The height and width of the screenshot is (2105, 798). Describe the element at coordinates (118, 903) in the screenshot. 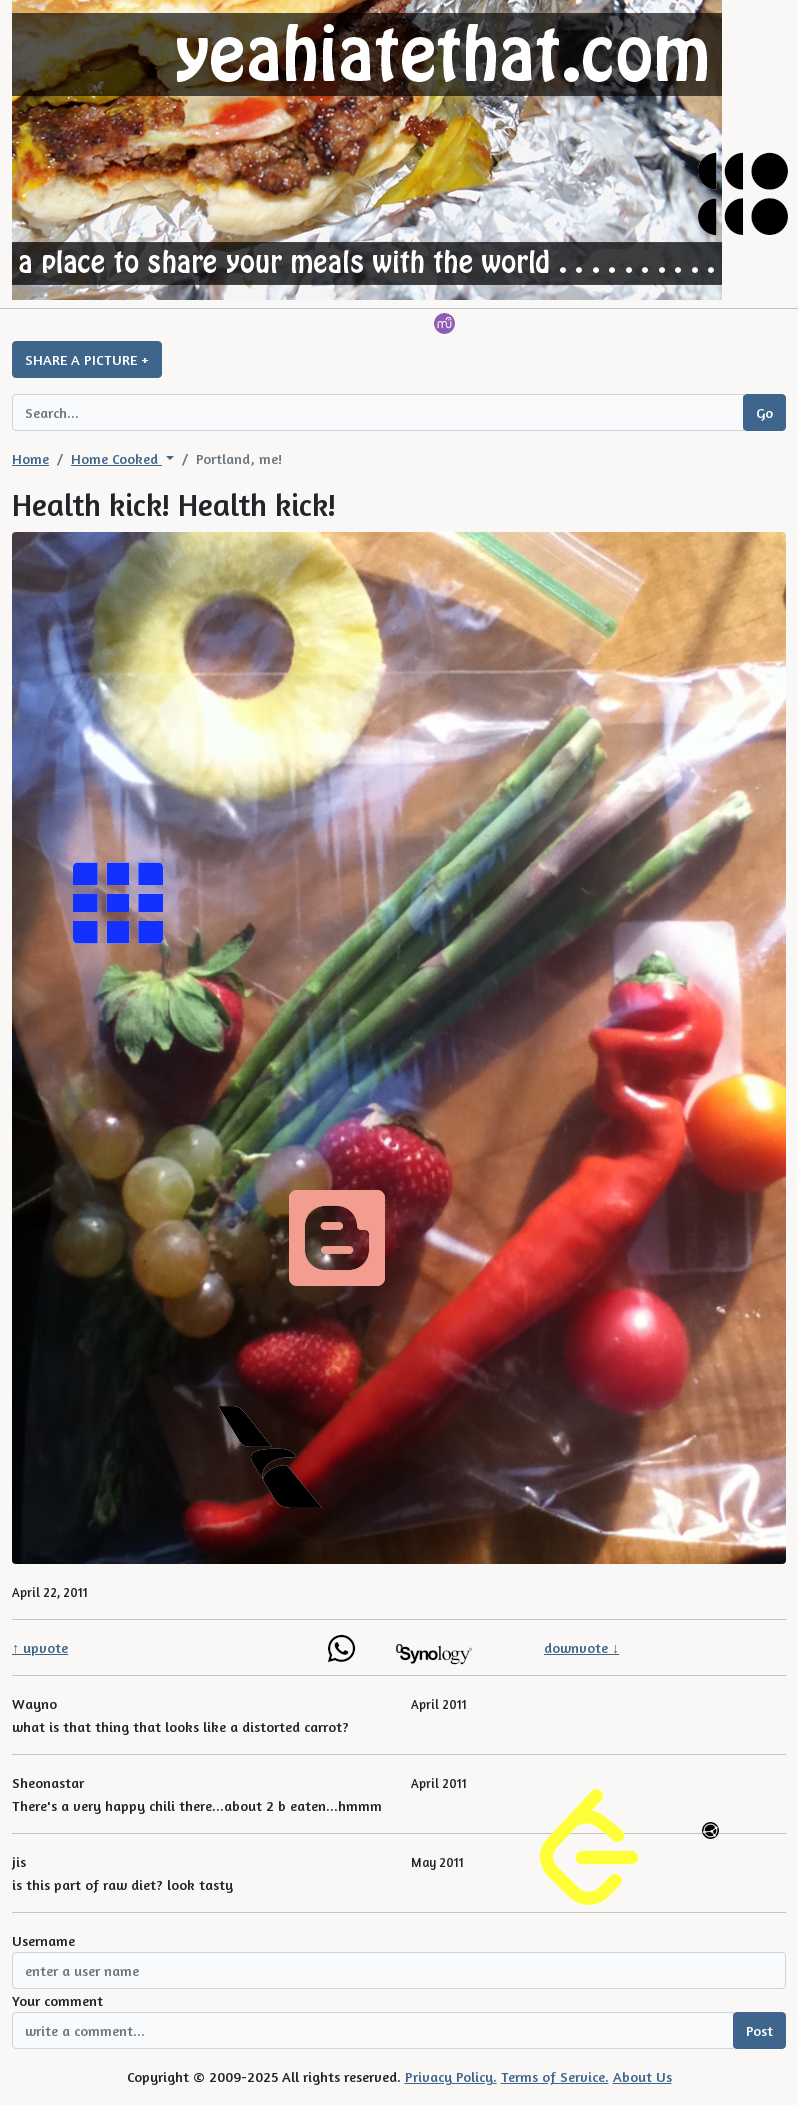

I see `switch to grid view layout` at that location.